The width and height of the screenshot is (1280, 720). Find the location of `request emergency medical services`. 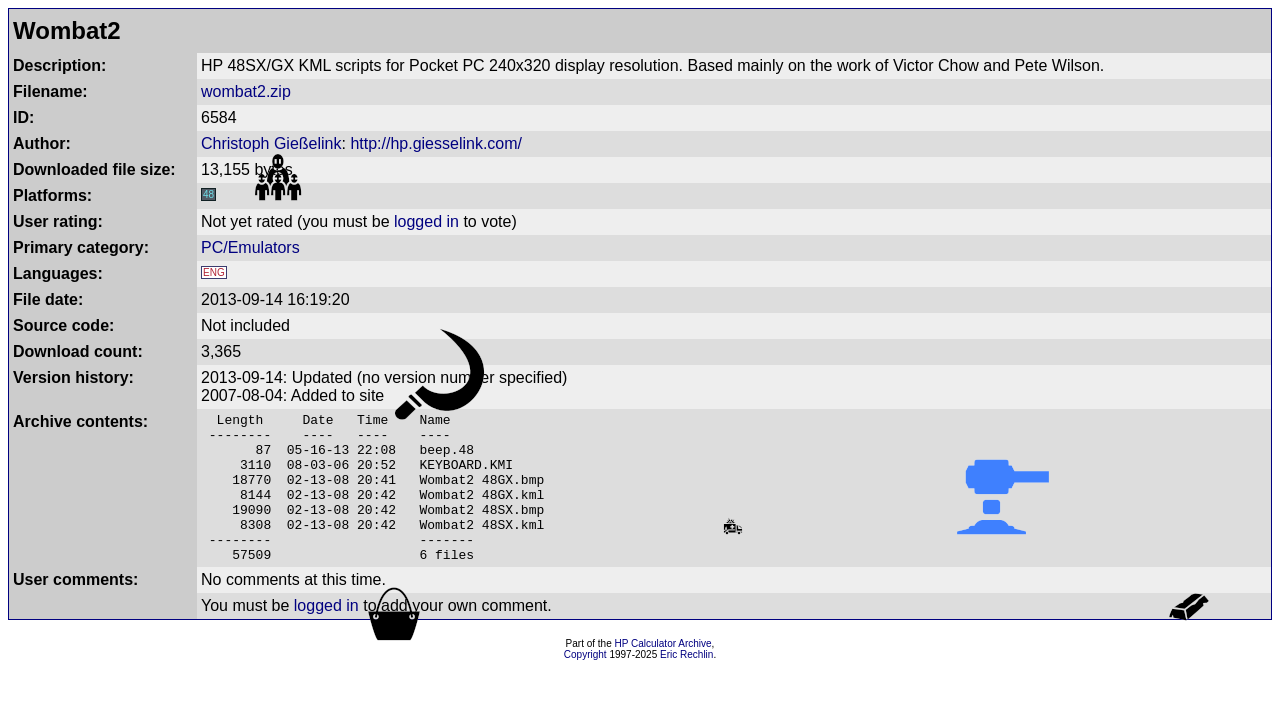

request emergency medical services is located at coordinates (733, 526).